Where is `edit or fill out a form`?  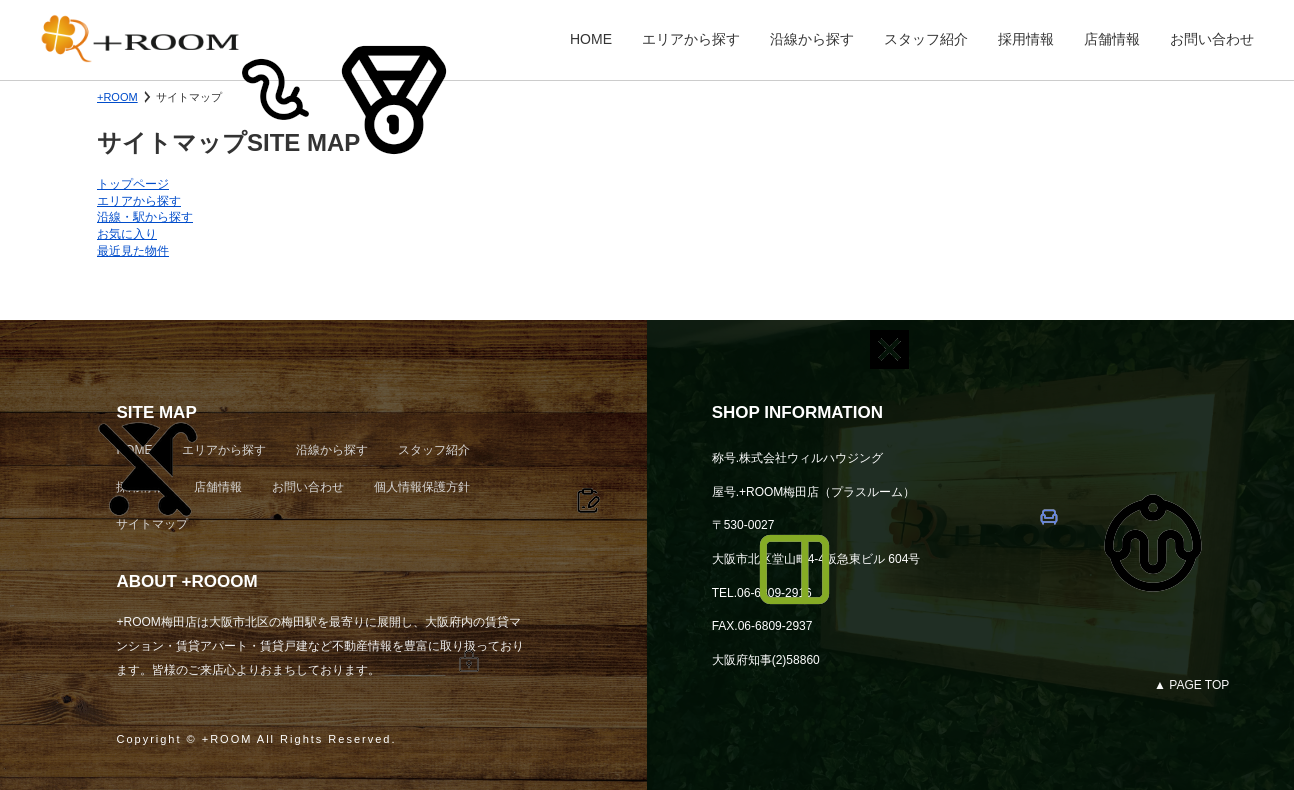 edit or fill out a form is located at coordinates (587, 500).